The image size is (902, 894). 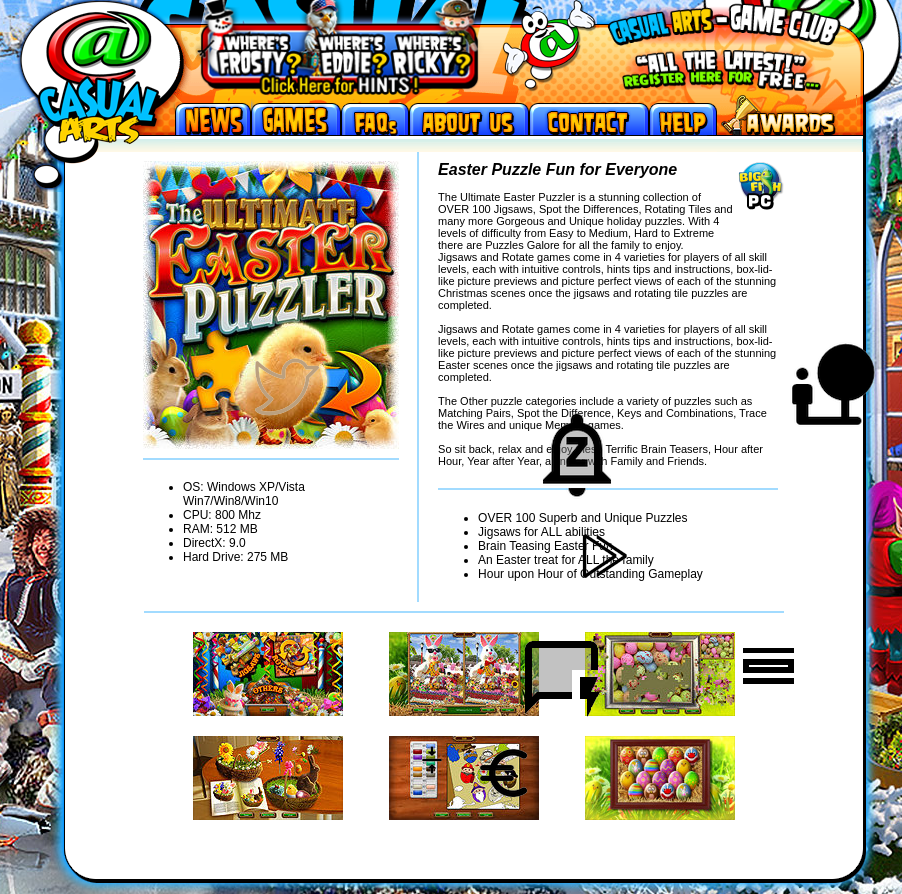 What do you see at coordinates (505, 773) in the screenshot?
I see `view price in euros` at bounding box center [505, 773].